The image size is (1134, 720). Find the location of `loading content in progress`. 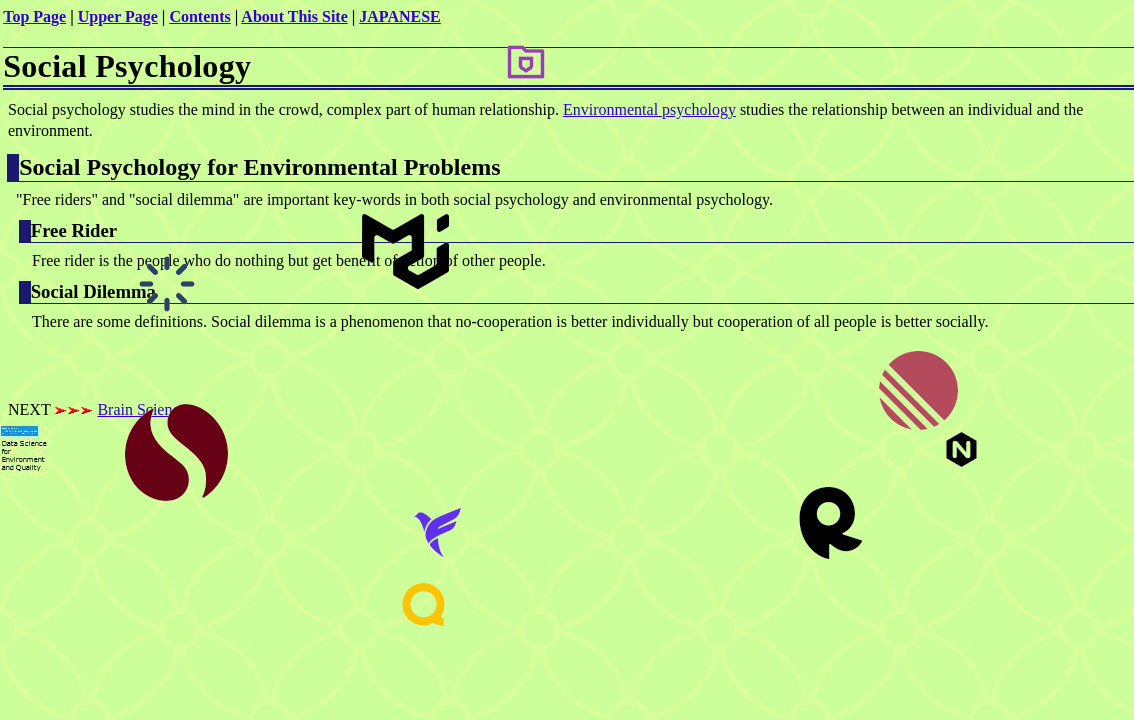

loading content in progress is located at coordinates (167, 284).